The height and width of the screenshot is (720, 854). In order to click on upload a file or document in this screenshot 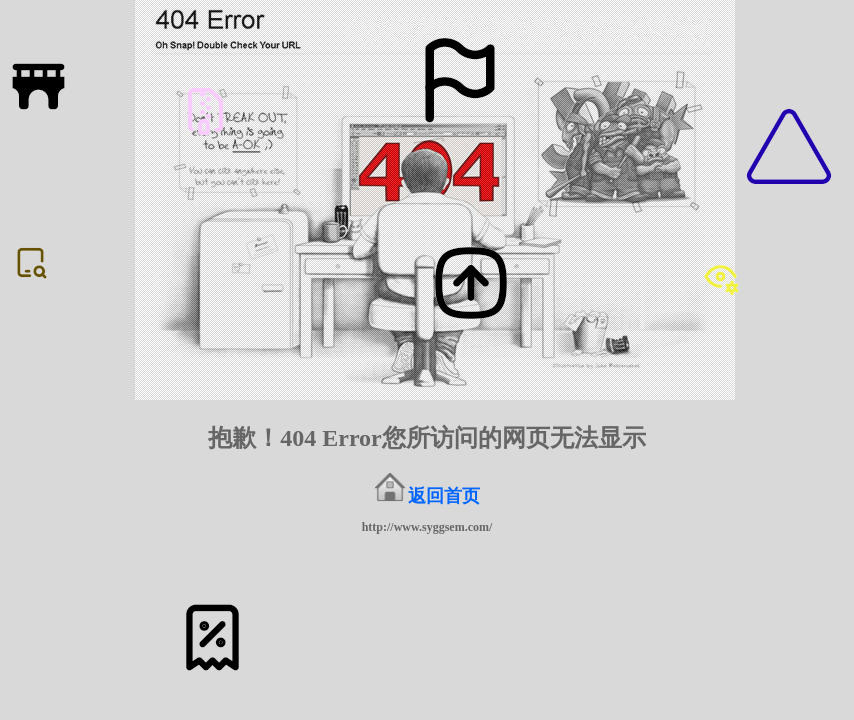, I will do `click(471, 283)`.